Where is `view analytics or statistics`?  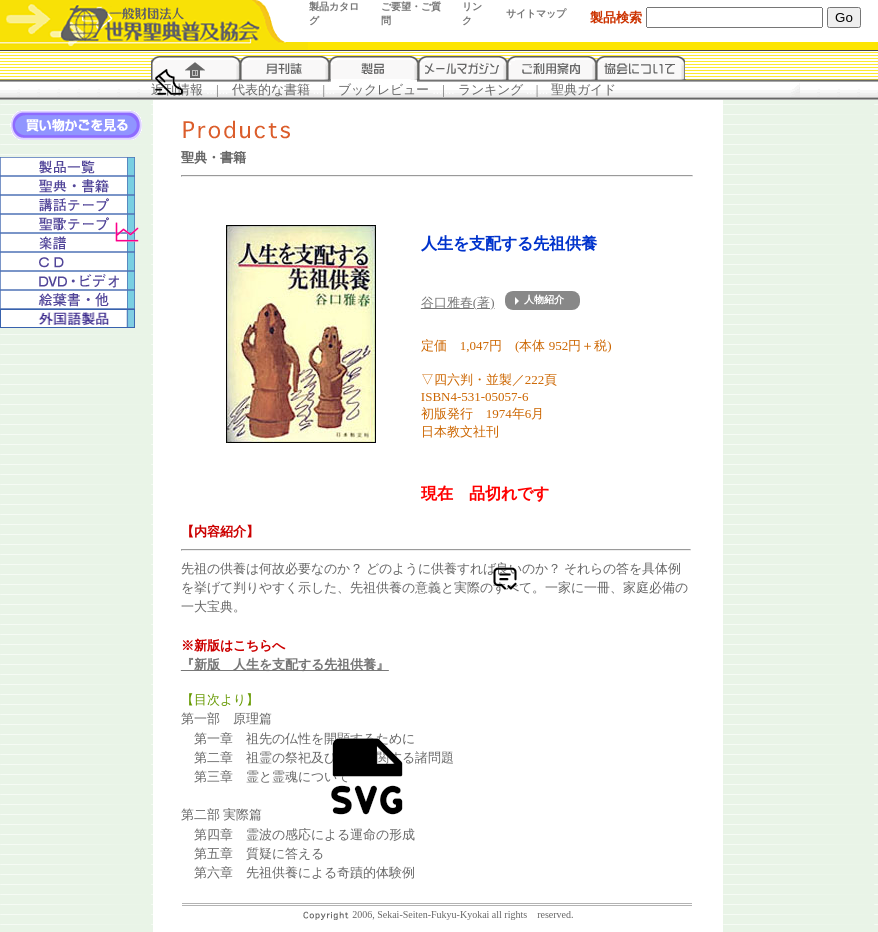 view analytics or statistics is located at coordinates (127, 232).